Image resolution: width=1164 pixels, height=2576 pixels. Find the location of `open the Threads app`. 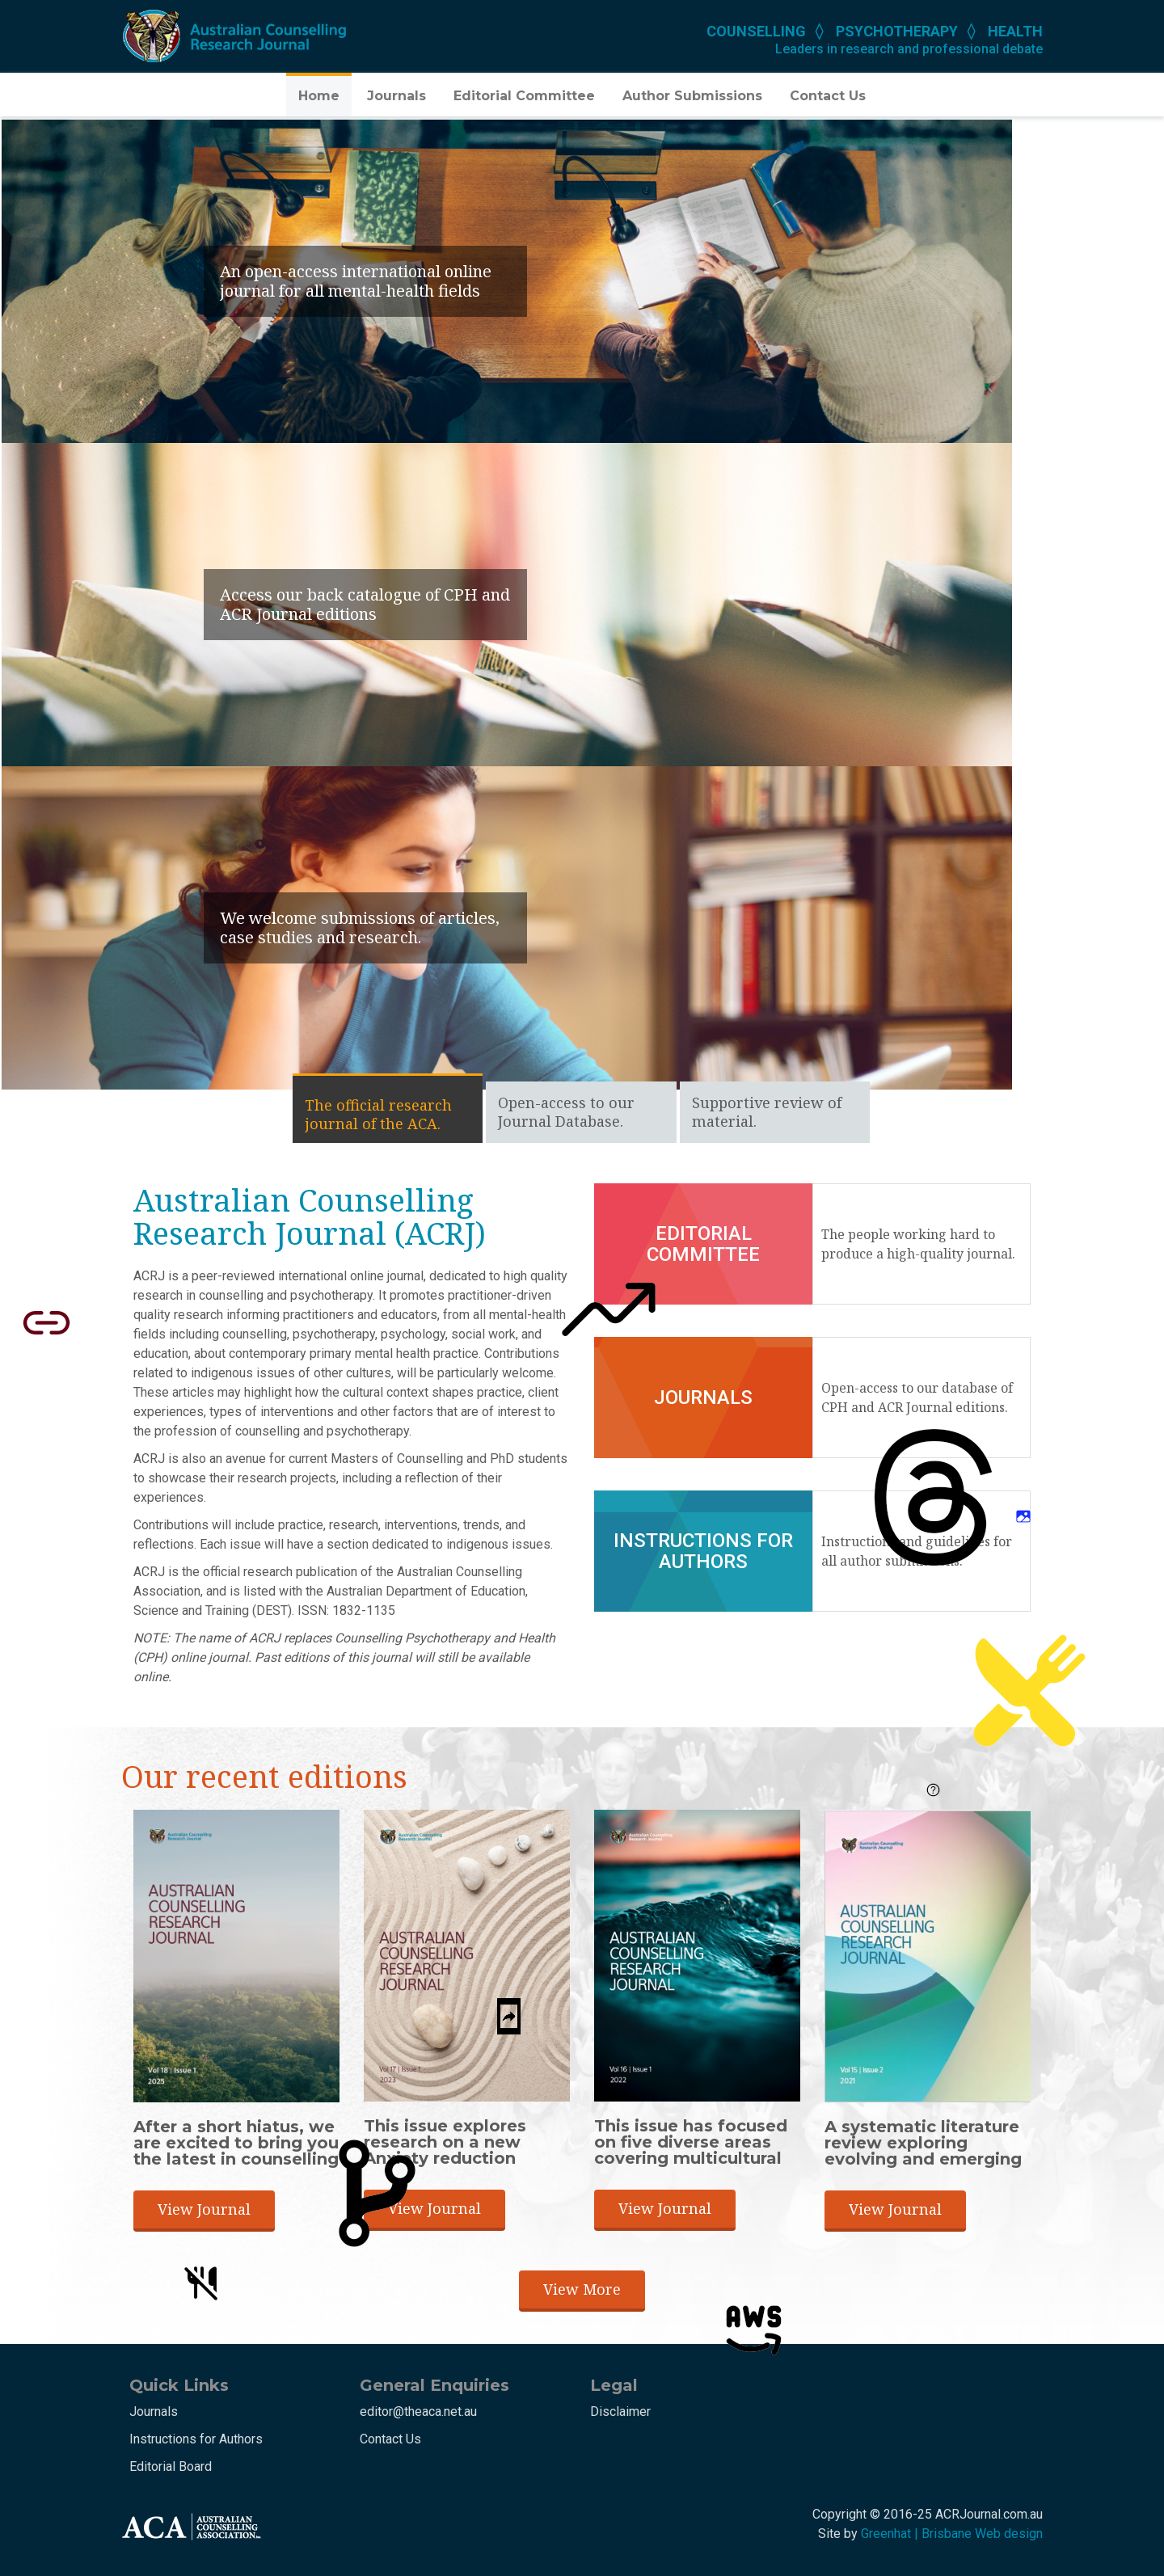

open the Threads app is located at coordinates (933, 1497).